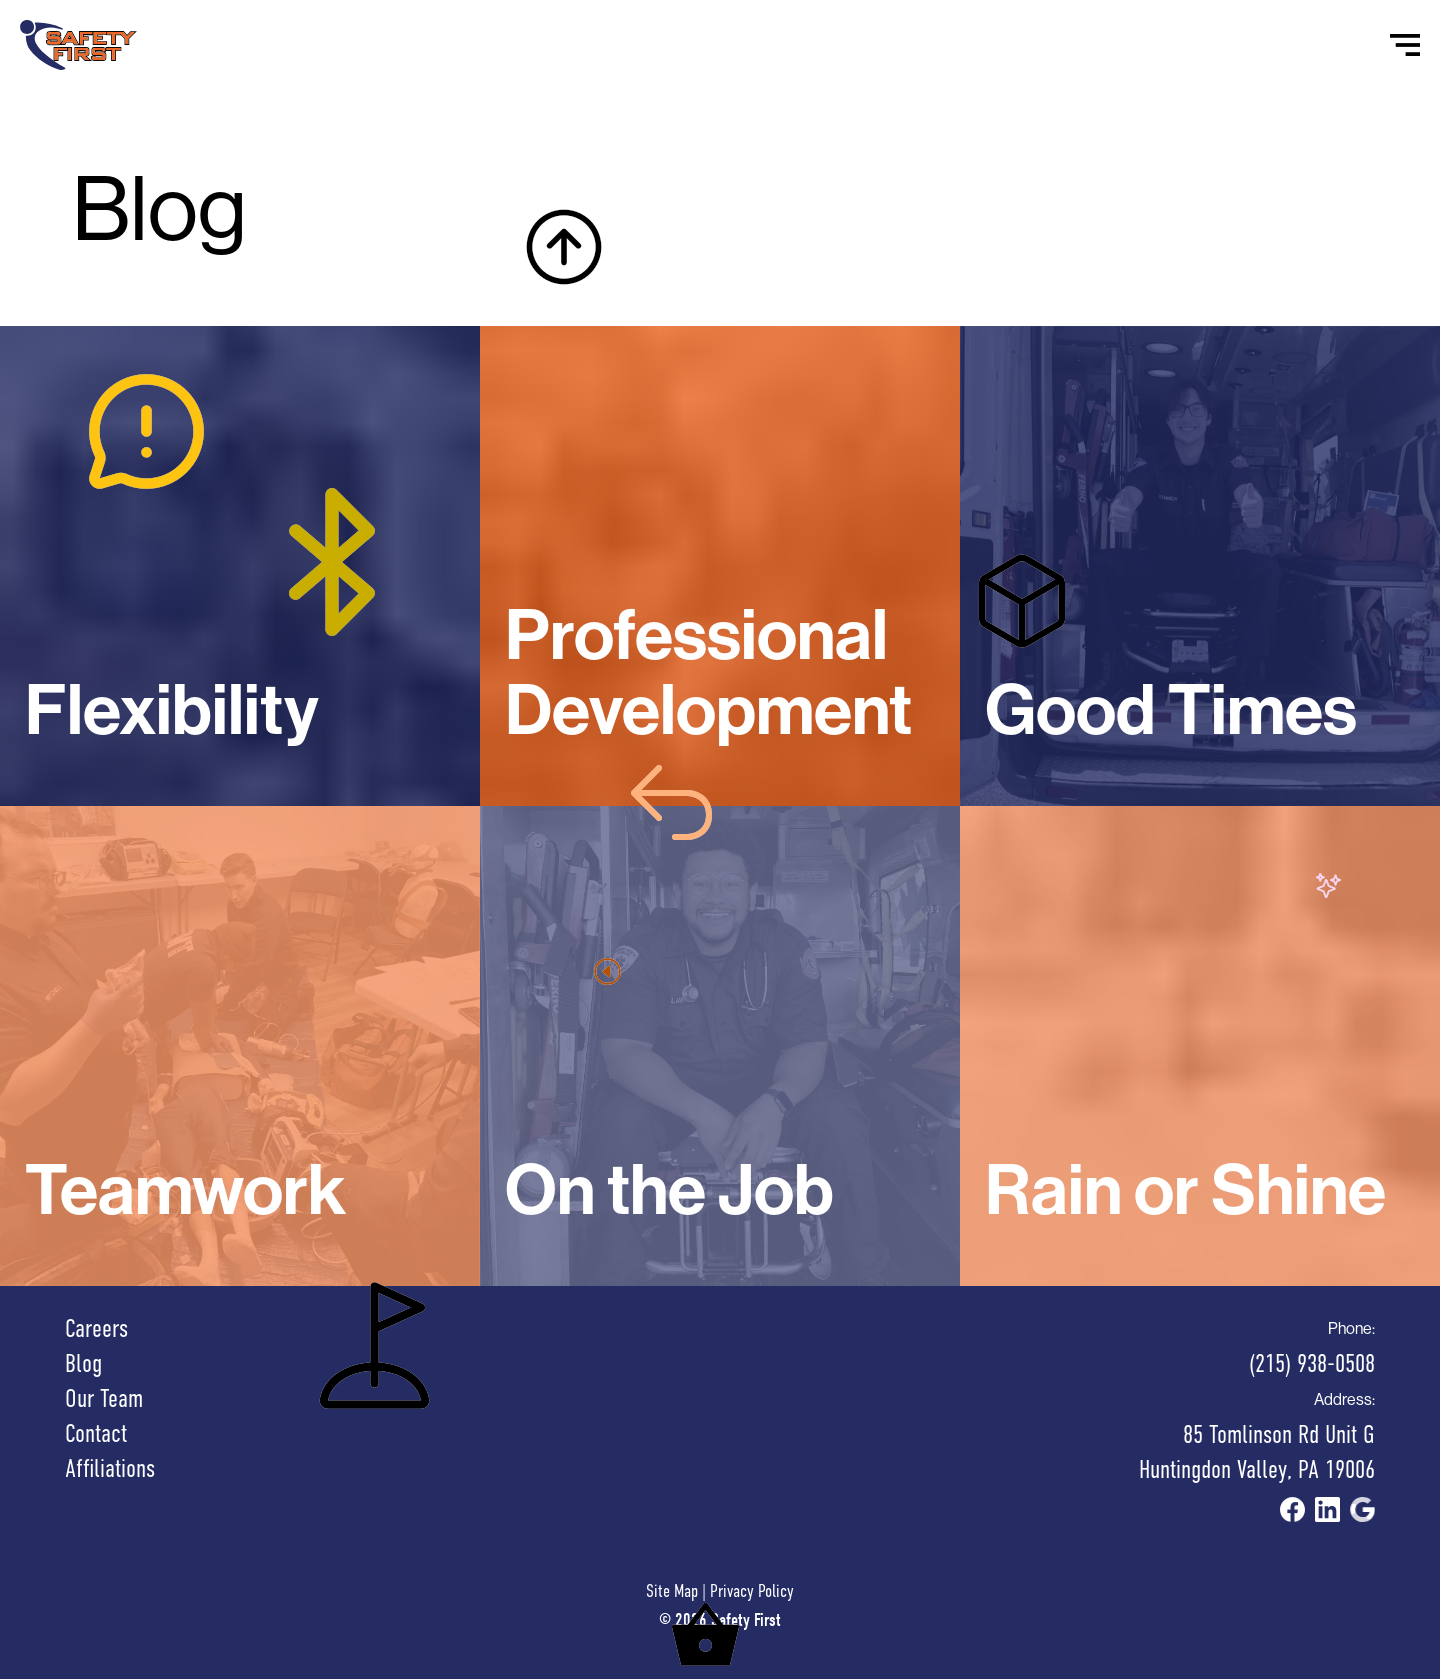 Image resolution: width=1440 pixels, height=1679 pixels. Describe the element at coordinates (1022, 601) in the screenshot. I see `view 3D model or object` at that location.